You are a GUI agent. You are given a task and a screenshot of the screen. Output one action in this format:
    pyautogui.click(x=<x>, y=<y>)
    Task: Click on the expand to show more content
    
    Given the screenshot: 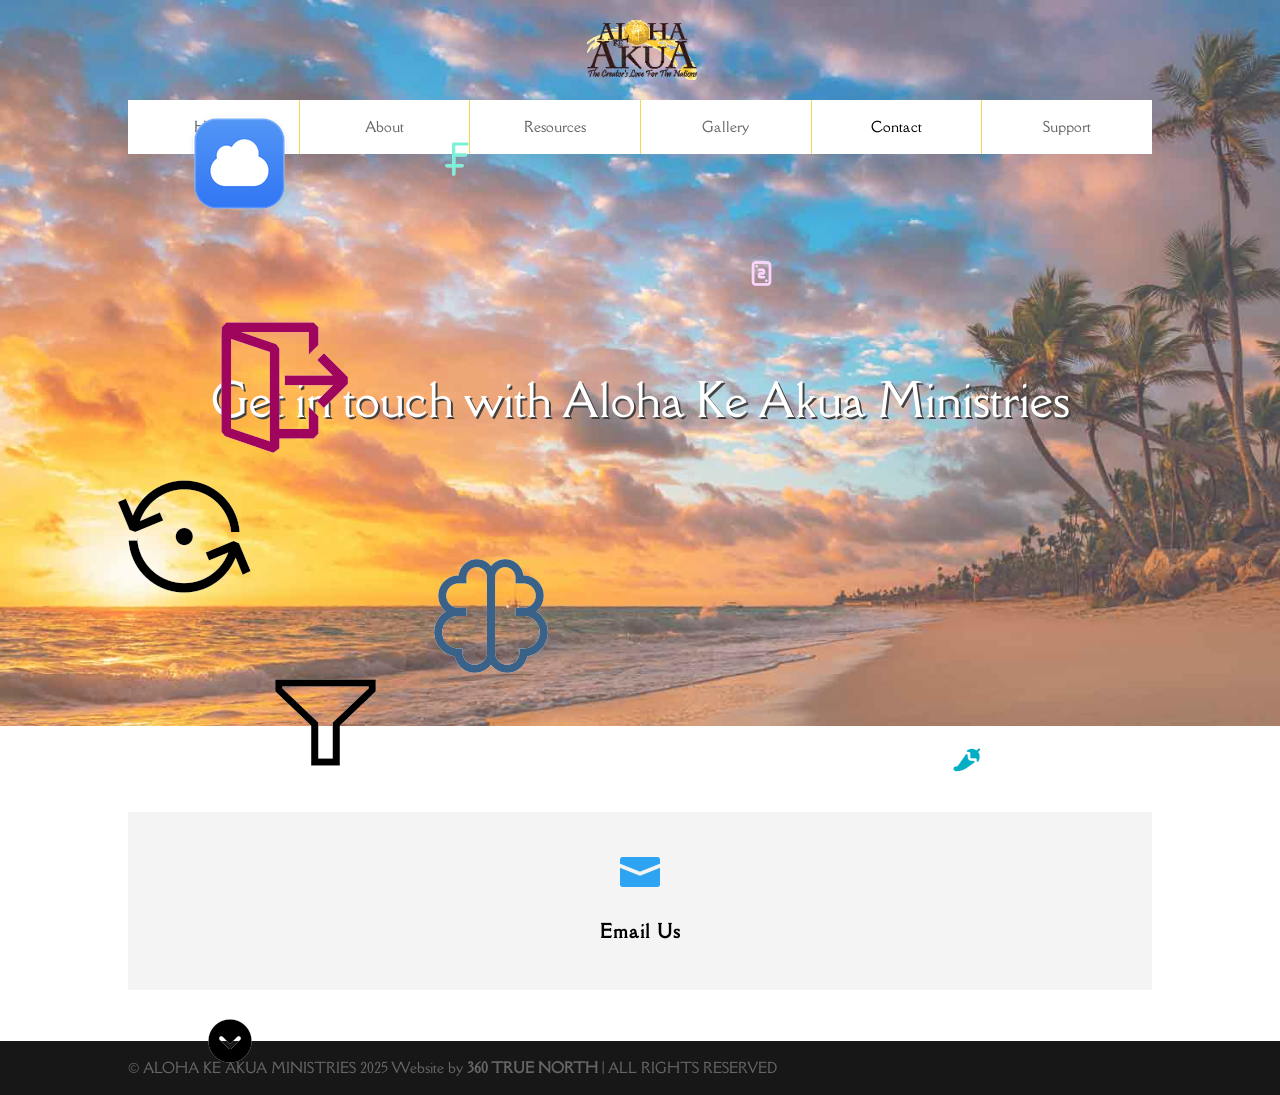 What is the action you would take?
    pyautogui.click(x=230, y=1041)
    